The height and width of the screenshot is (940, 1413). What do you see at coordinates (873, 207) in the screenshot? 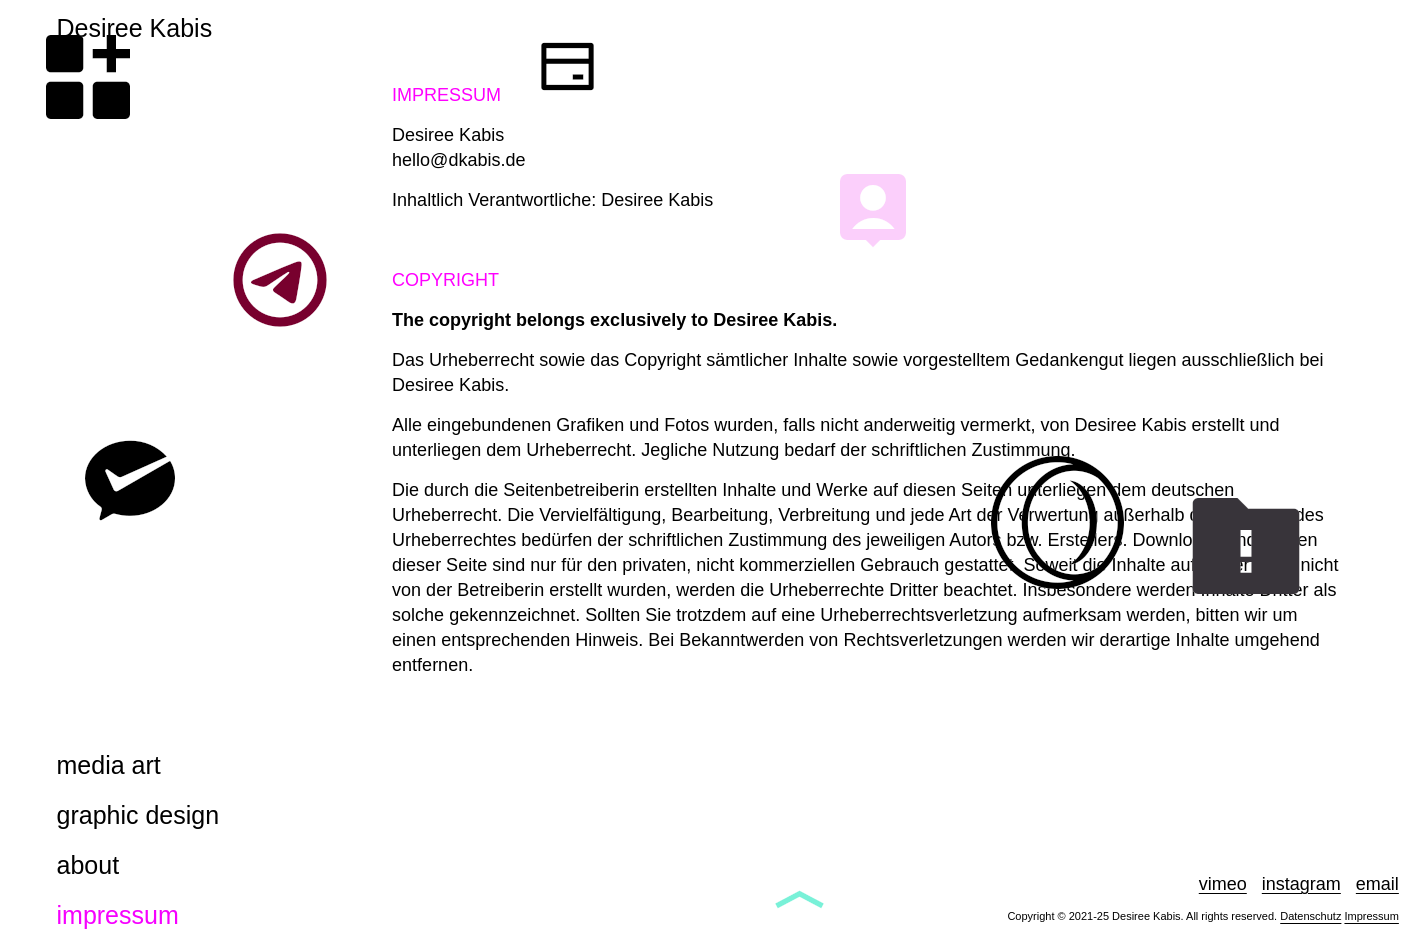
I see `view pinned contact or account` at bounding box center [873, 207].